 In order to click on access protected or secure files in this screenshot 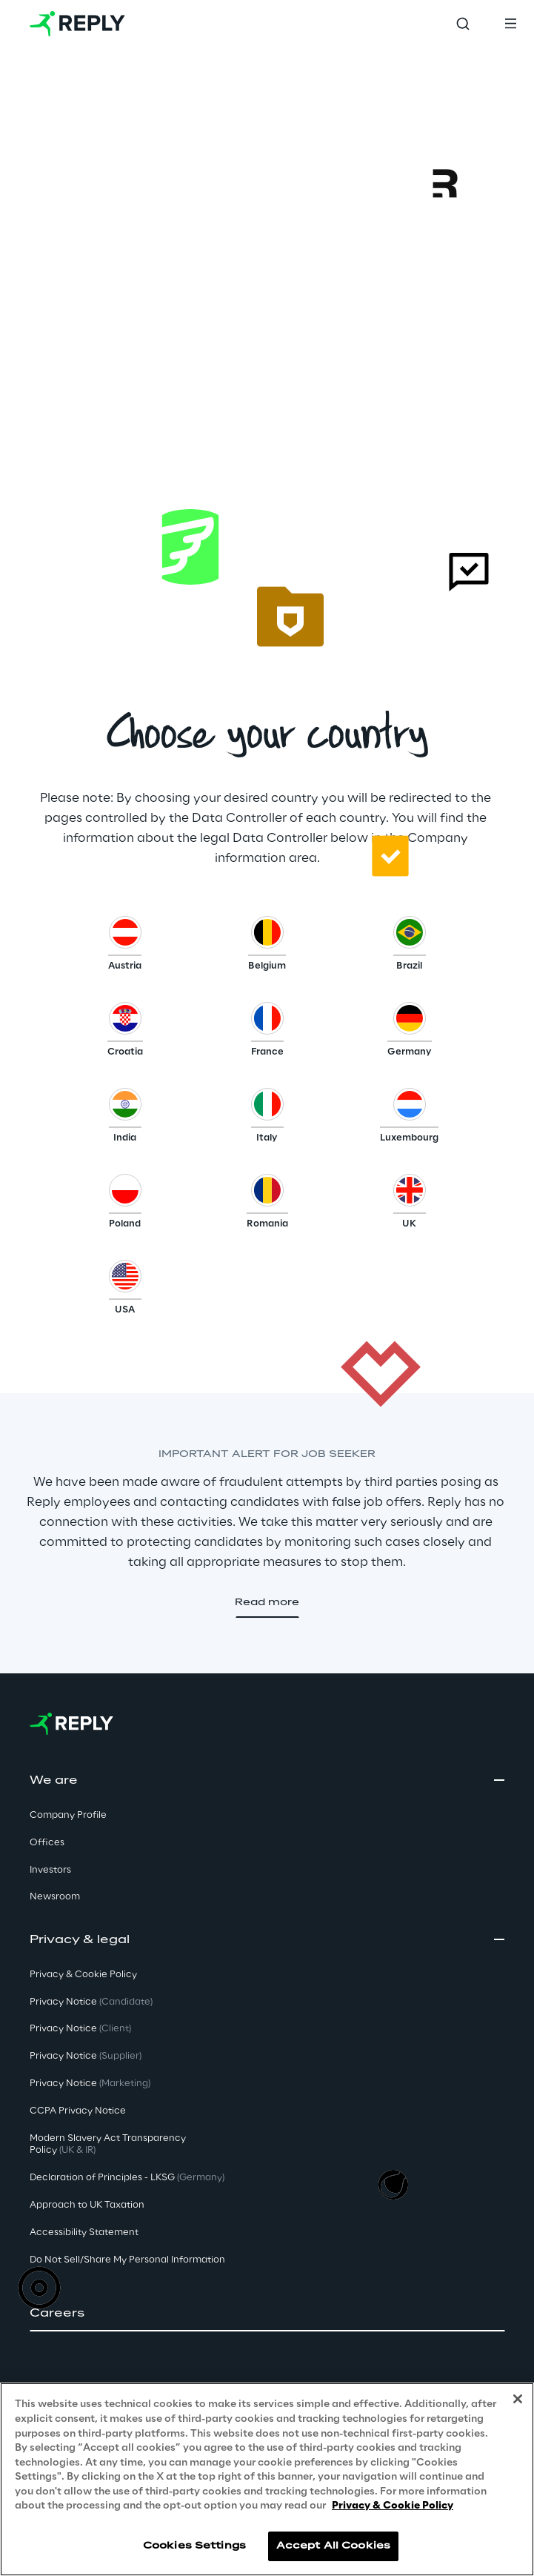, I will do `click(290, 617)`.